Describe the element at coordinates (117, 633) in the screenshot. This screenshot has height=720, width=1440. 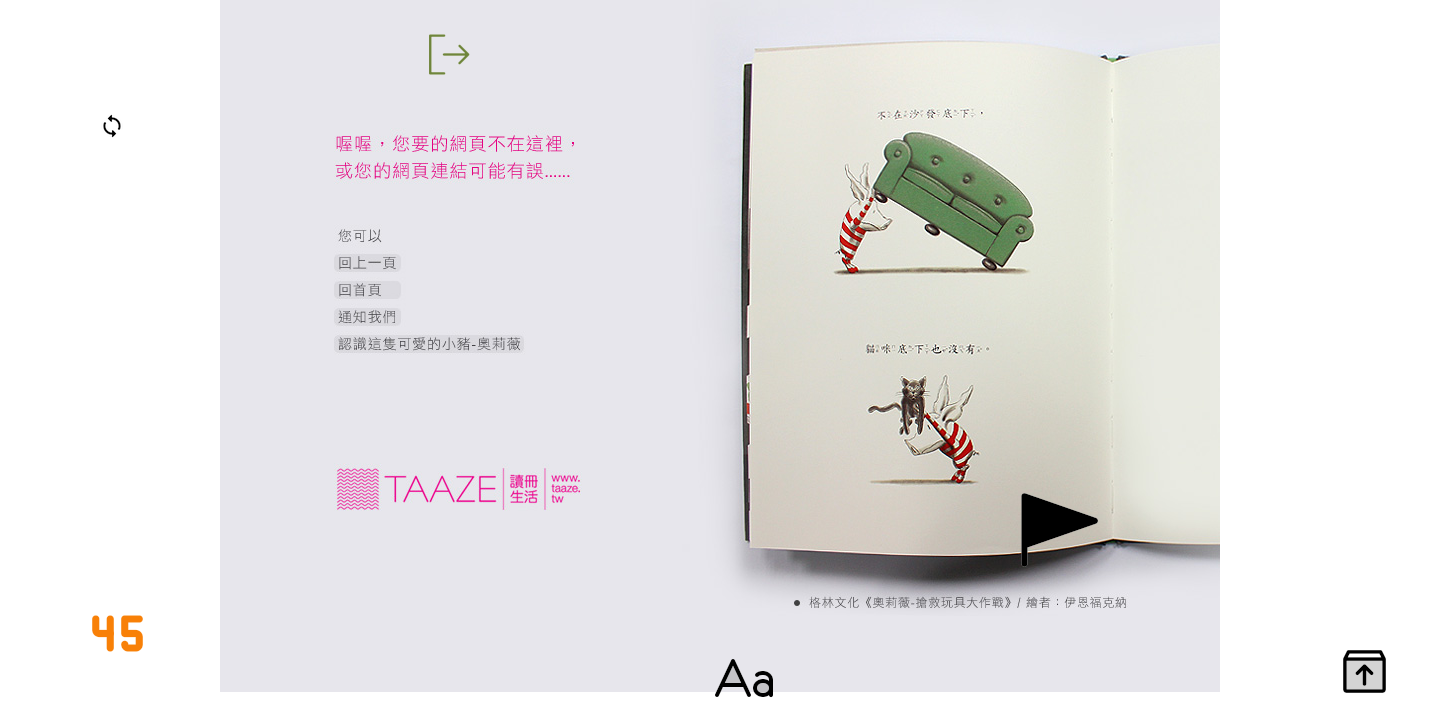
I see `indicates item number 45 in a list or sequence` at that location.